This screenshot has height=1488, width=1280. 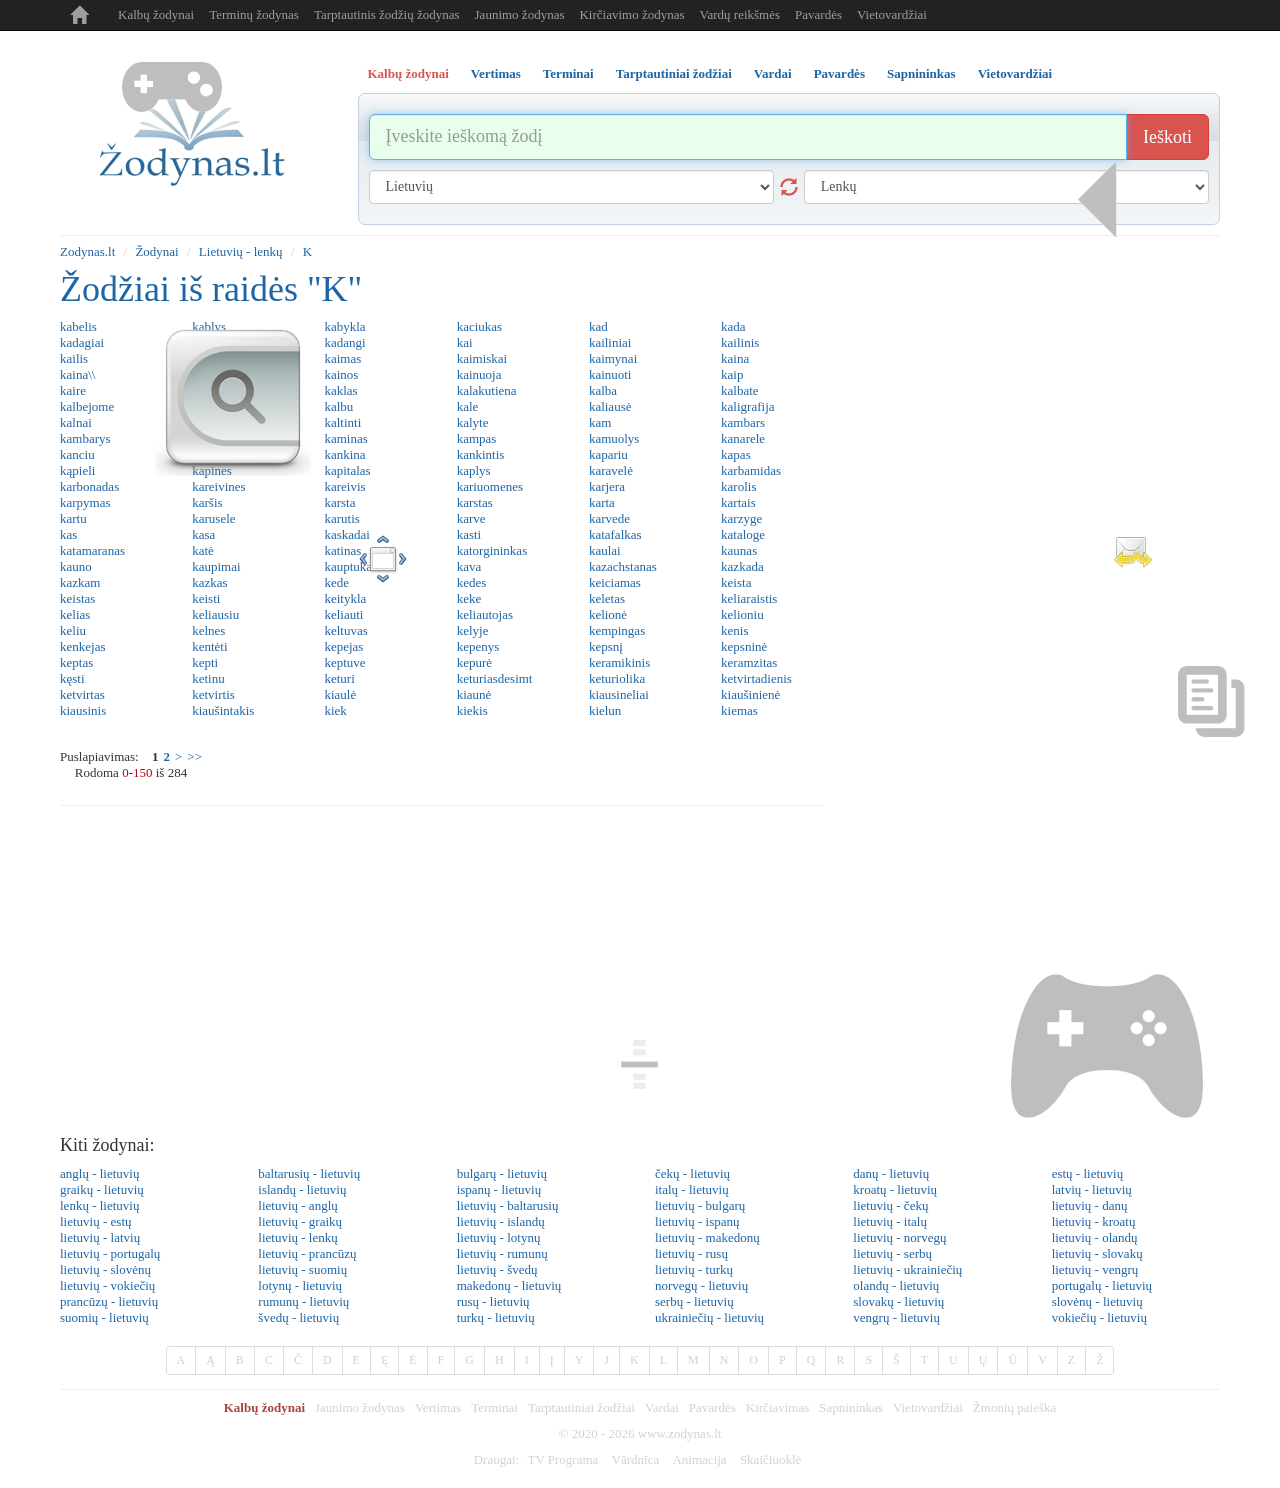 What do you see at coordinates (1133, 549) in the screenshot?
I see `reply to all recipients of an email` at bounding box center [1133, 549].